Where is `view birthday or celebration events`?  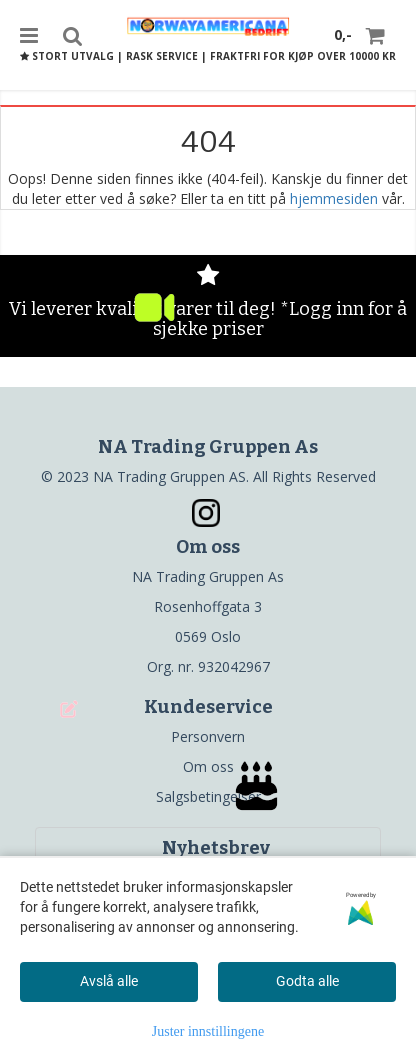 view birthday or celebration events is located at coordinates (256, 786).